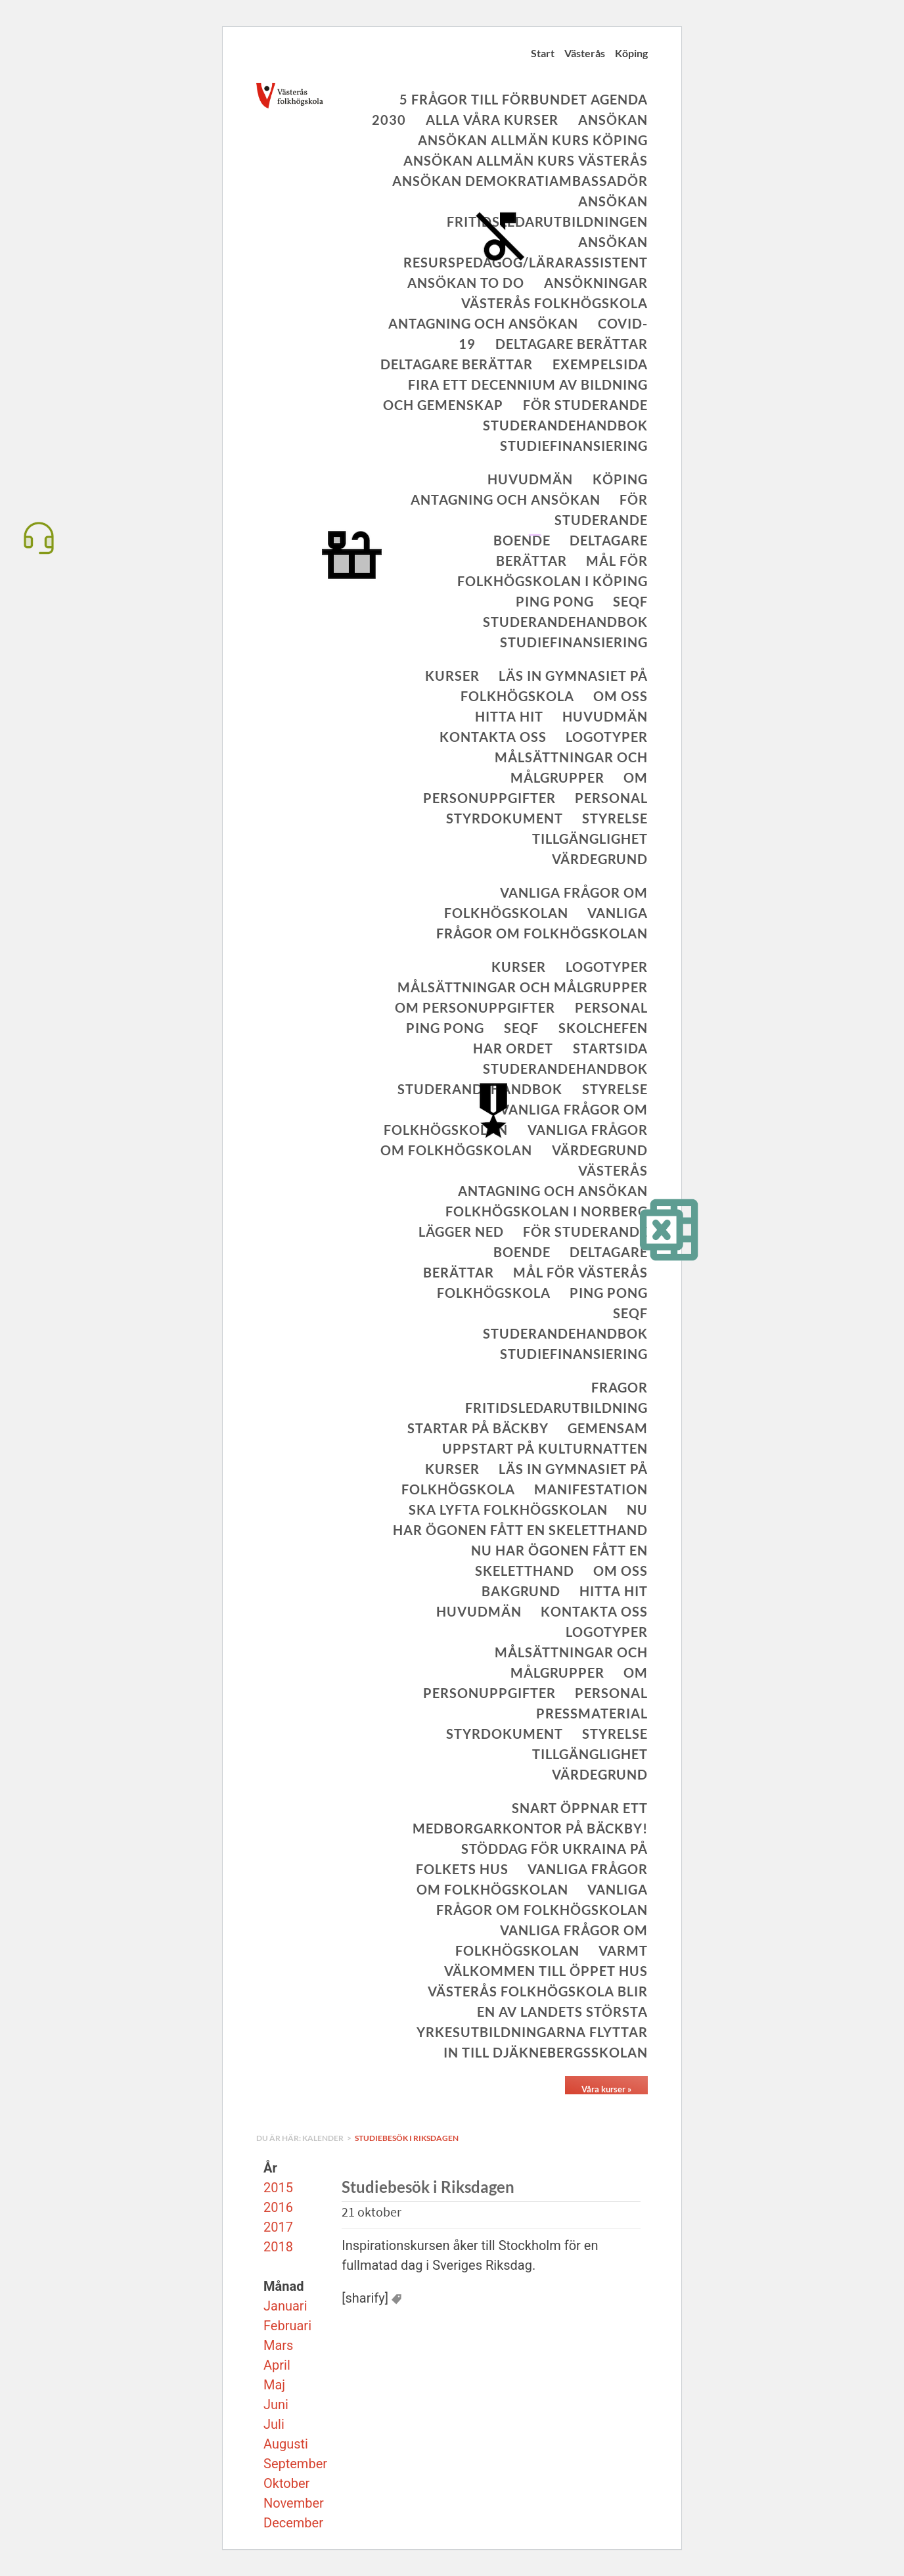 This screenshot has width=904, height=2576. I want to click on mute or disable music playback, so click(500, 237).